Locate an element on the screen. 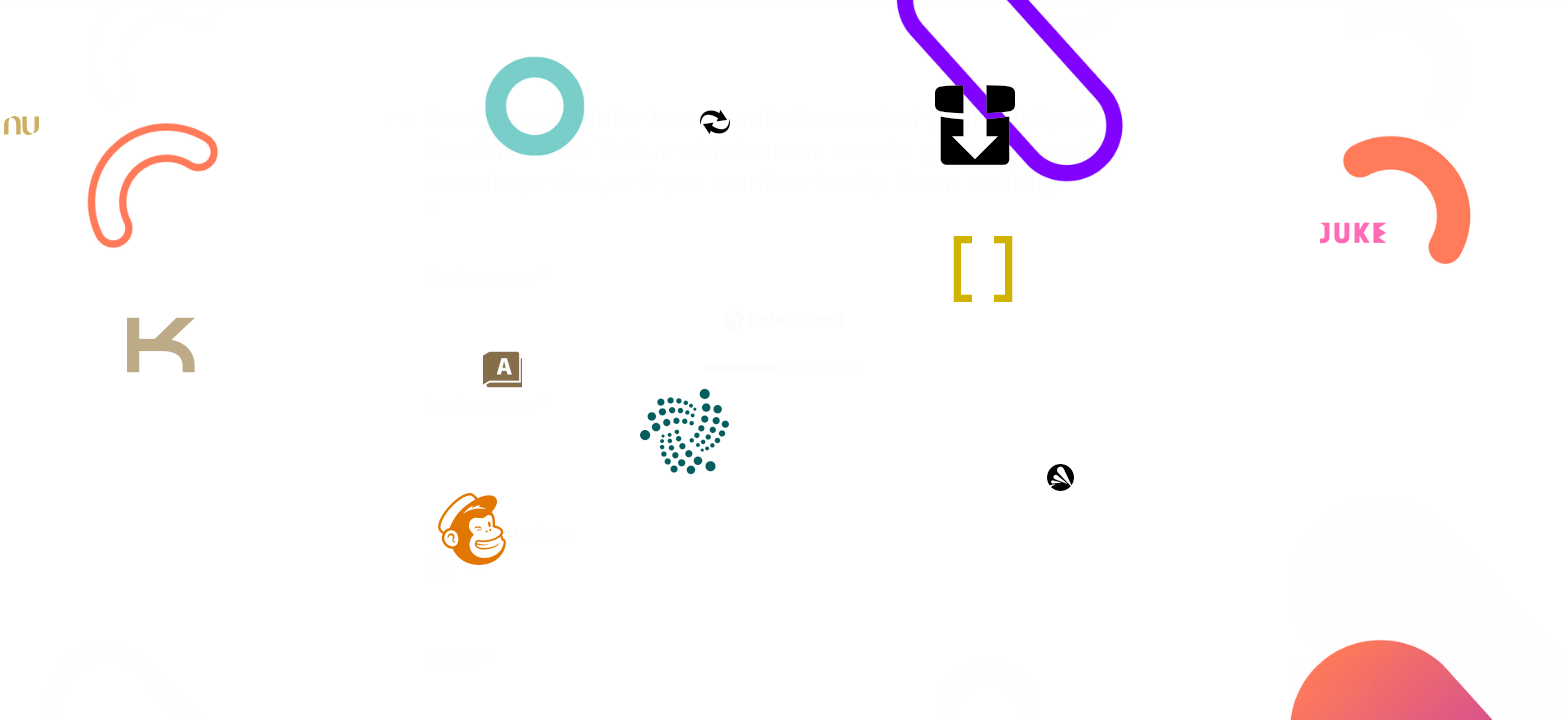 This screenshot has height=720, width=1568. access code editor or development tools is located at coordinates (983, 269).